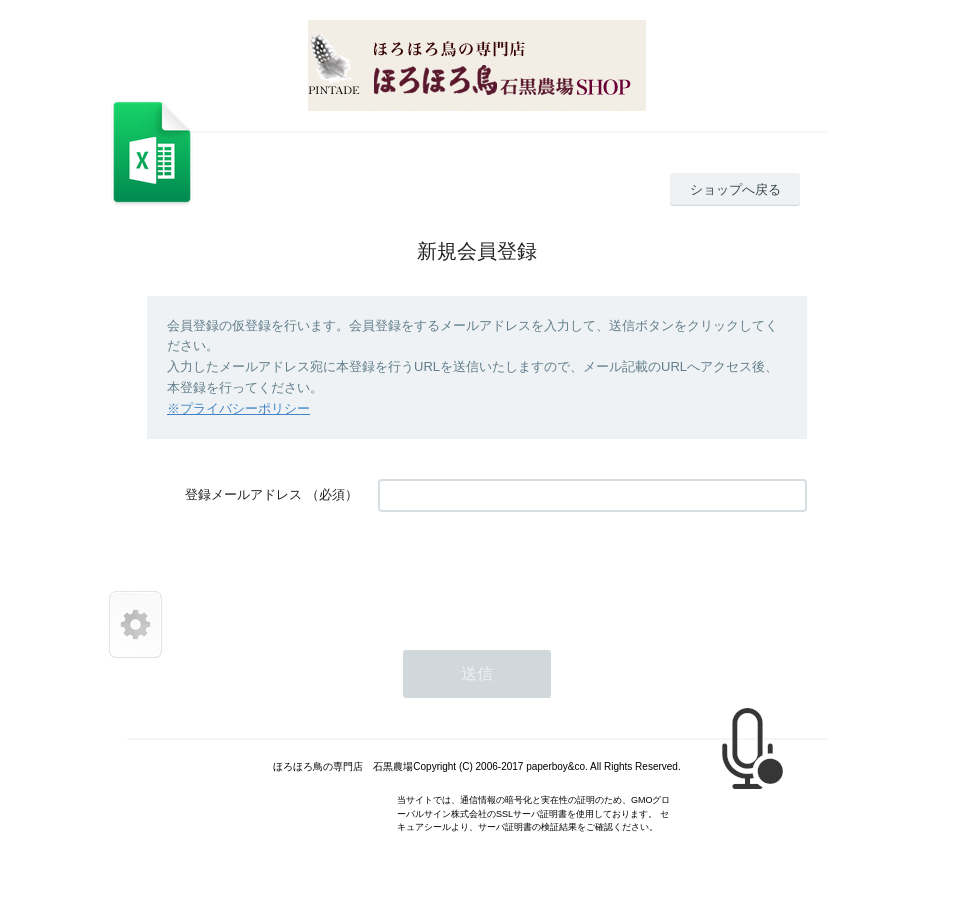 The image size is (954, 912). I want to click on open a Microsoft Excel spreadsheet file, so click(152, 152).